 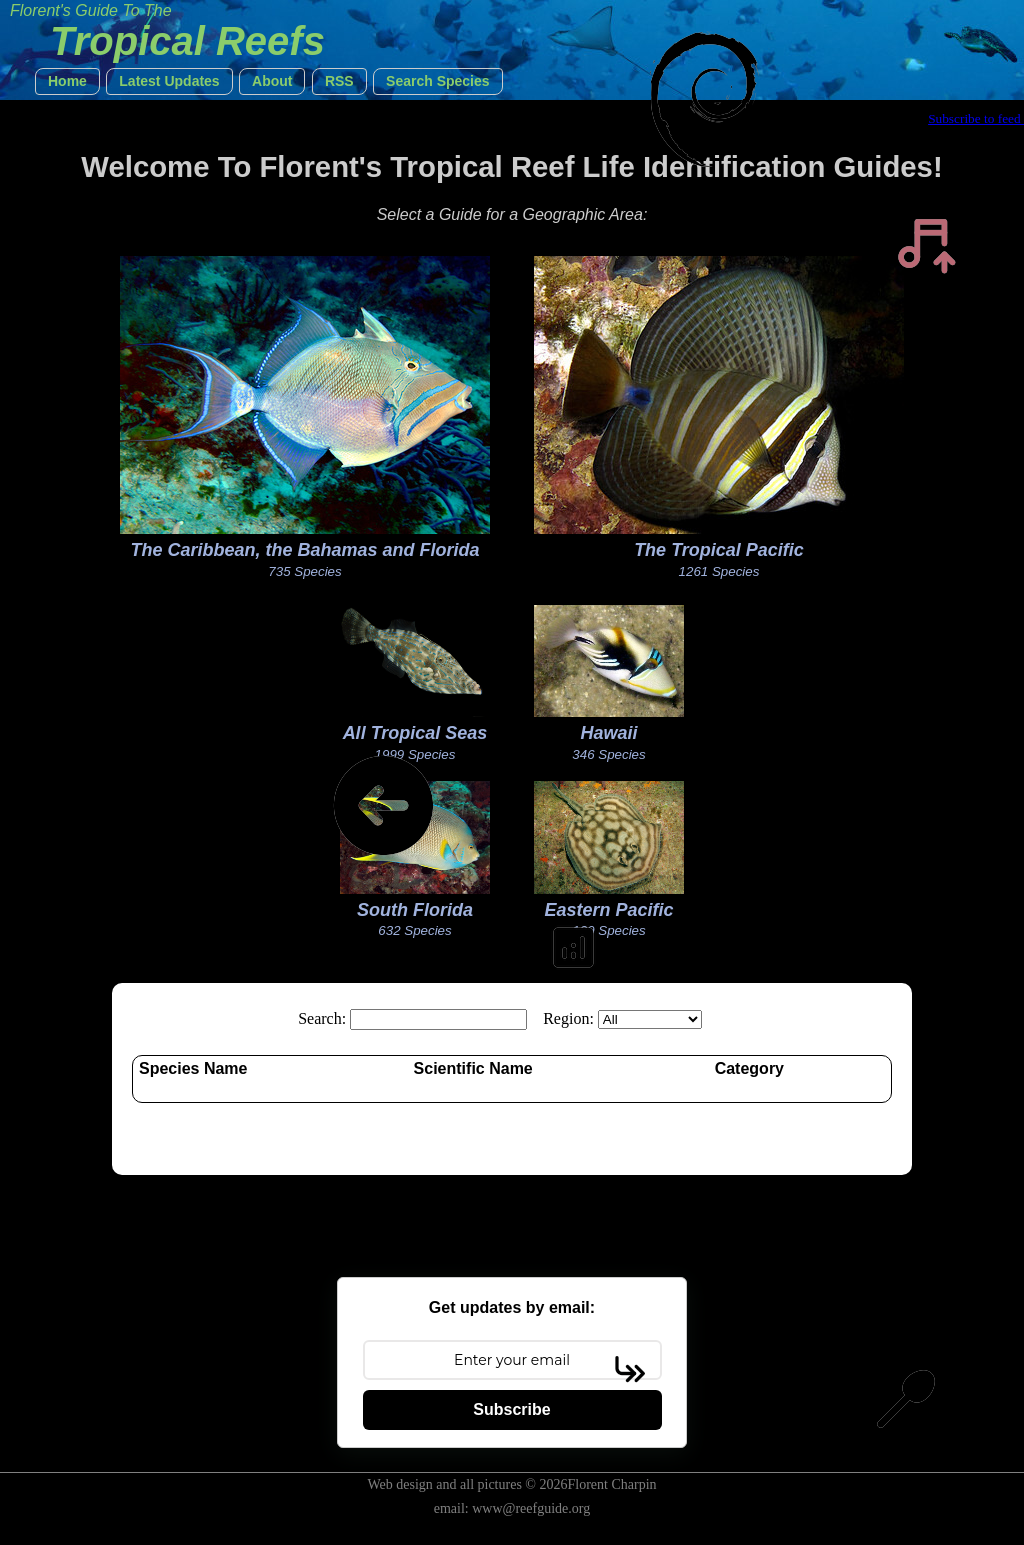 I want to click on go back to the previous screen, so click(x=383, y=805).